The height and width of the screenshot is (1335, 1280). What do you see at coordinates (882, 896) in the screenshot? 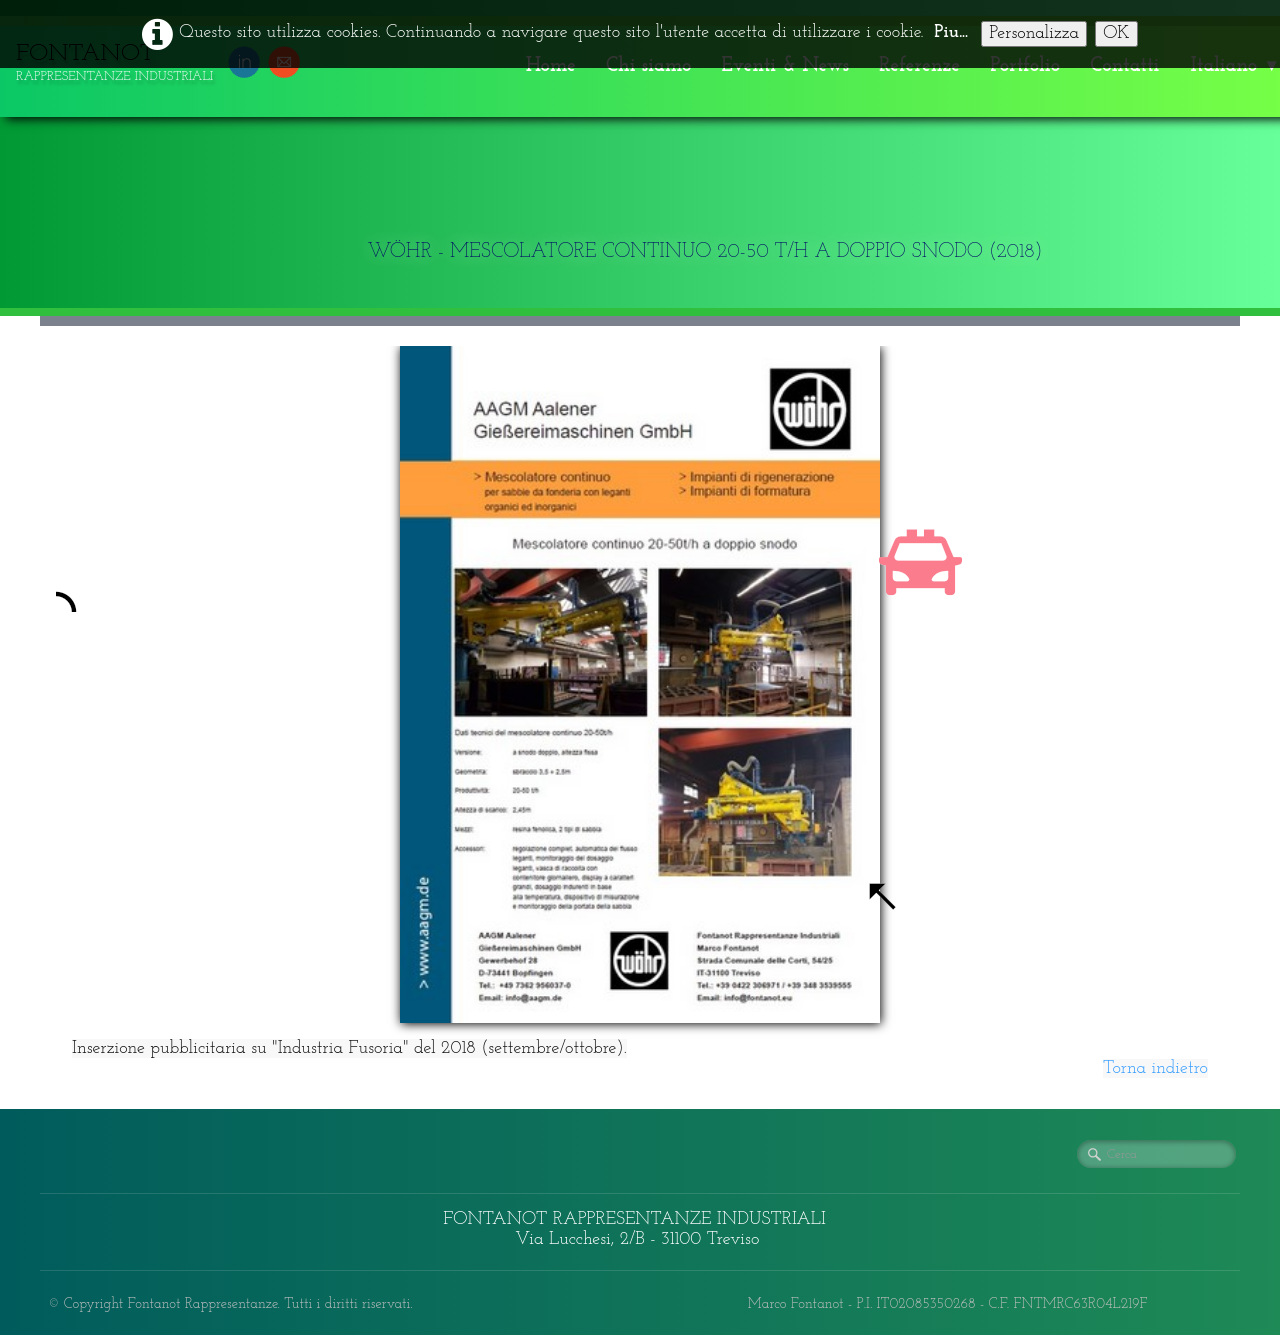
I see `navigate back and up in hierarchy` at bounding box center [882, 896].